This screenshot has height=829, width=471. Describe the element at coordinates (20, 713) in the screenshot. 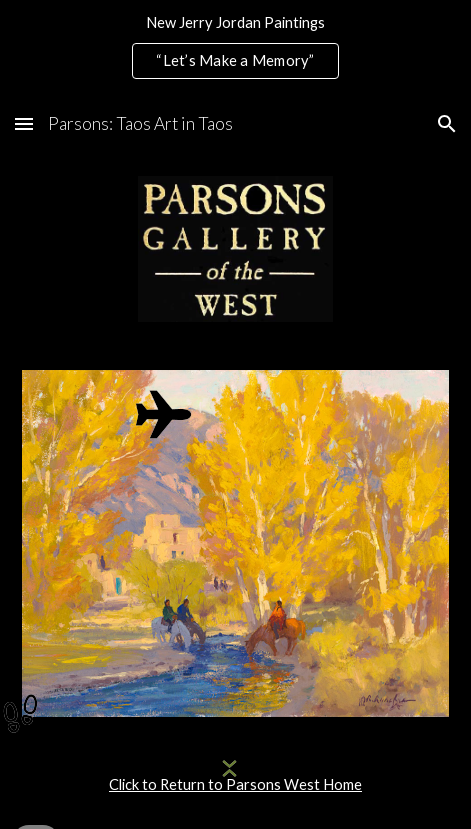

I see `track your steps or walking activity` at that location.